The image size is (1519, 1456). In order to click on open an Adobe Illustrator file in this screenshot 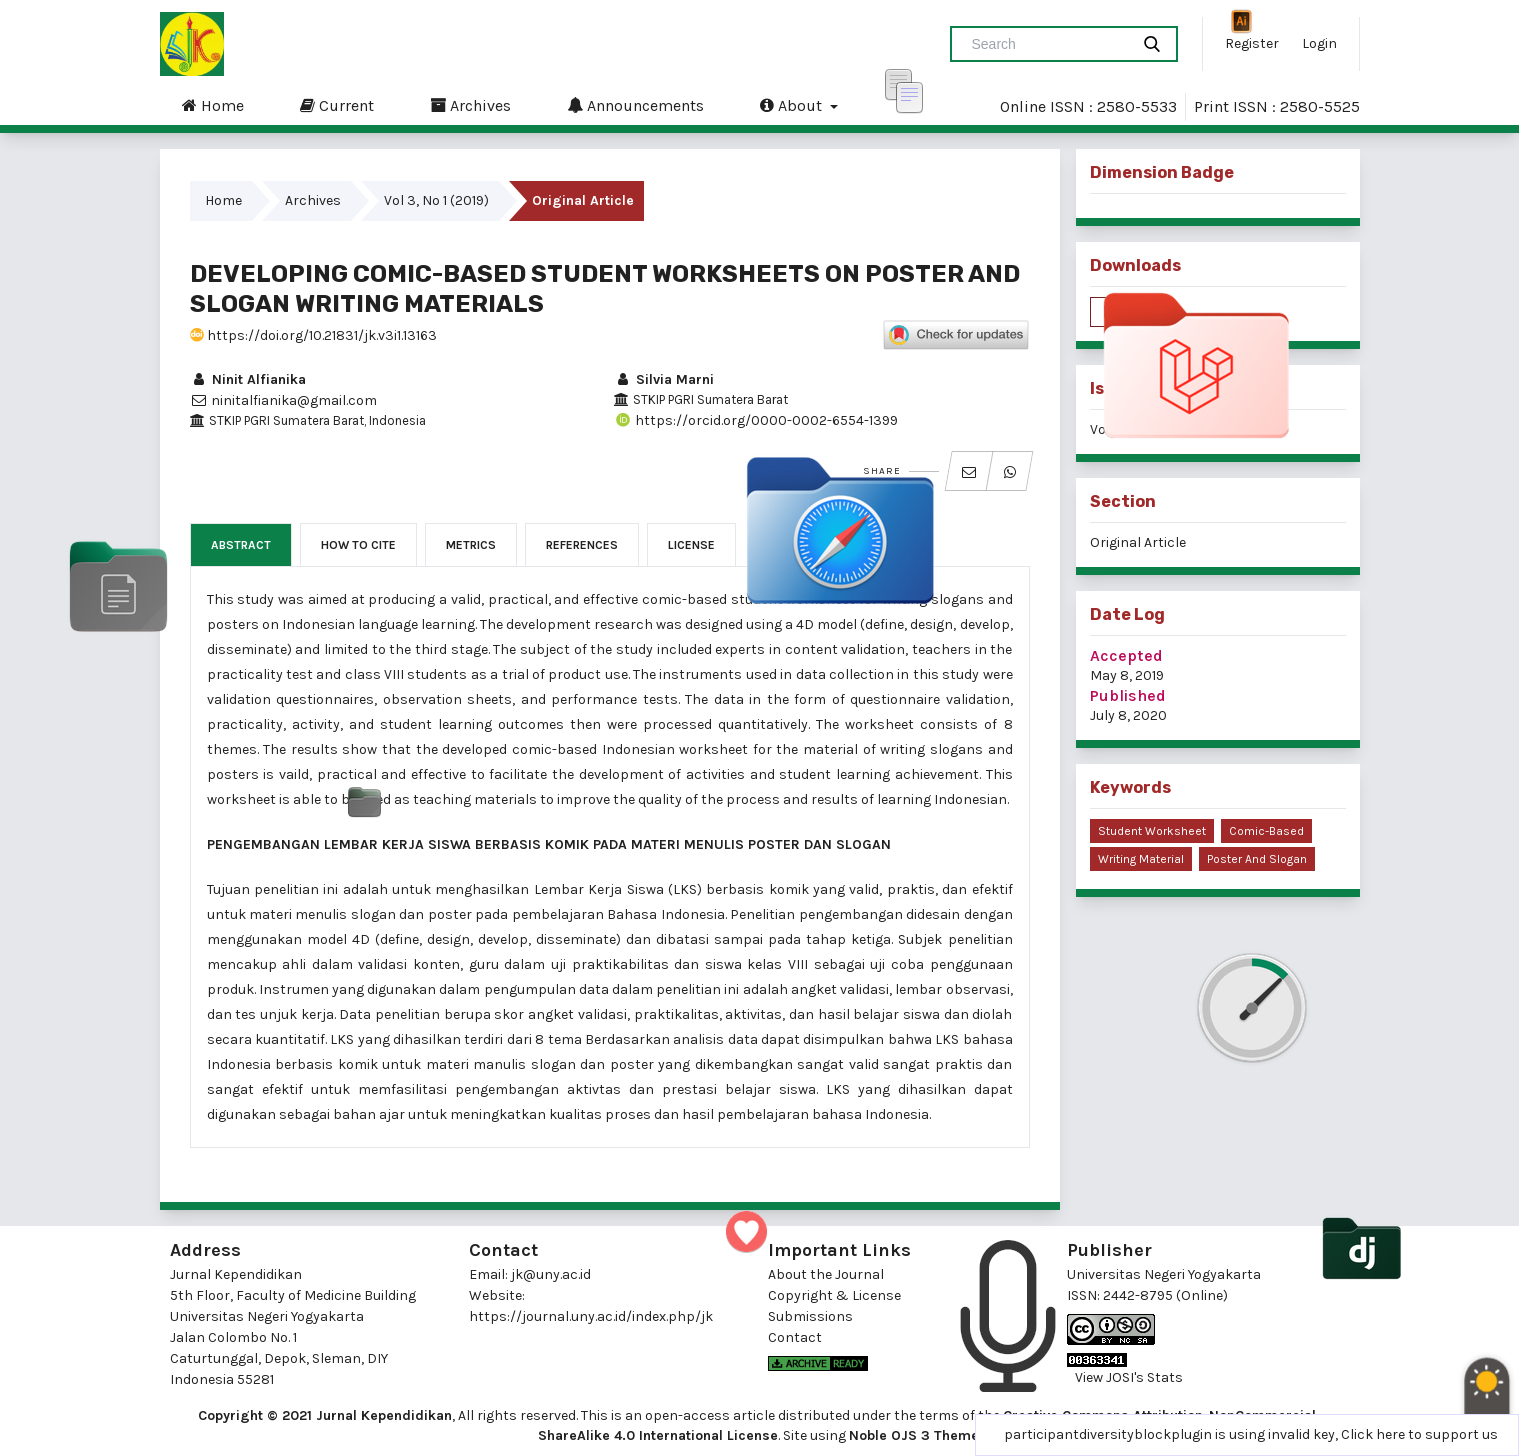, I will do `click(1241, 21)`.